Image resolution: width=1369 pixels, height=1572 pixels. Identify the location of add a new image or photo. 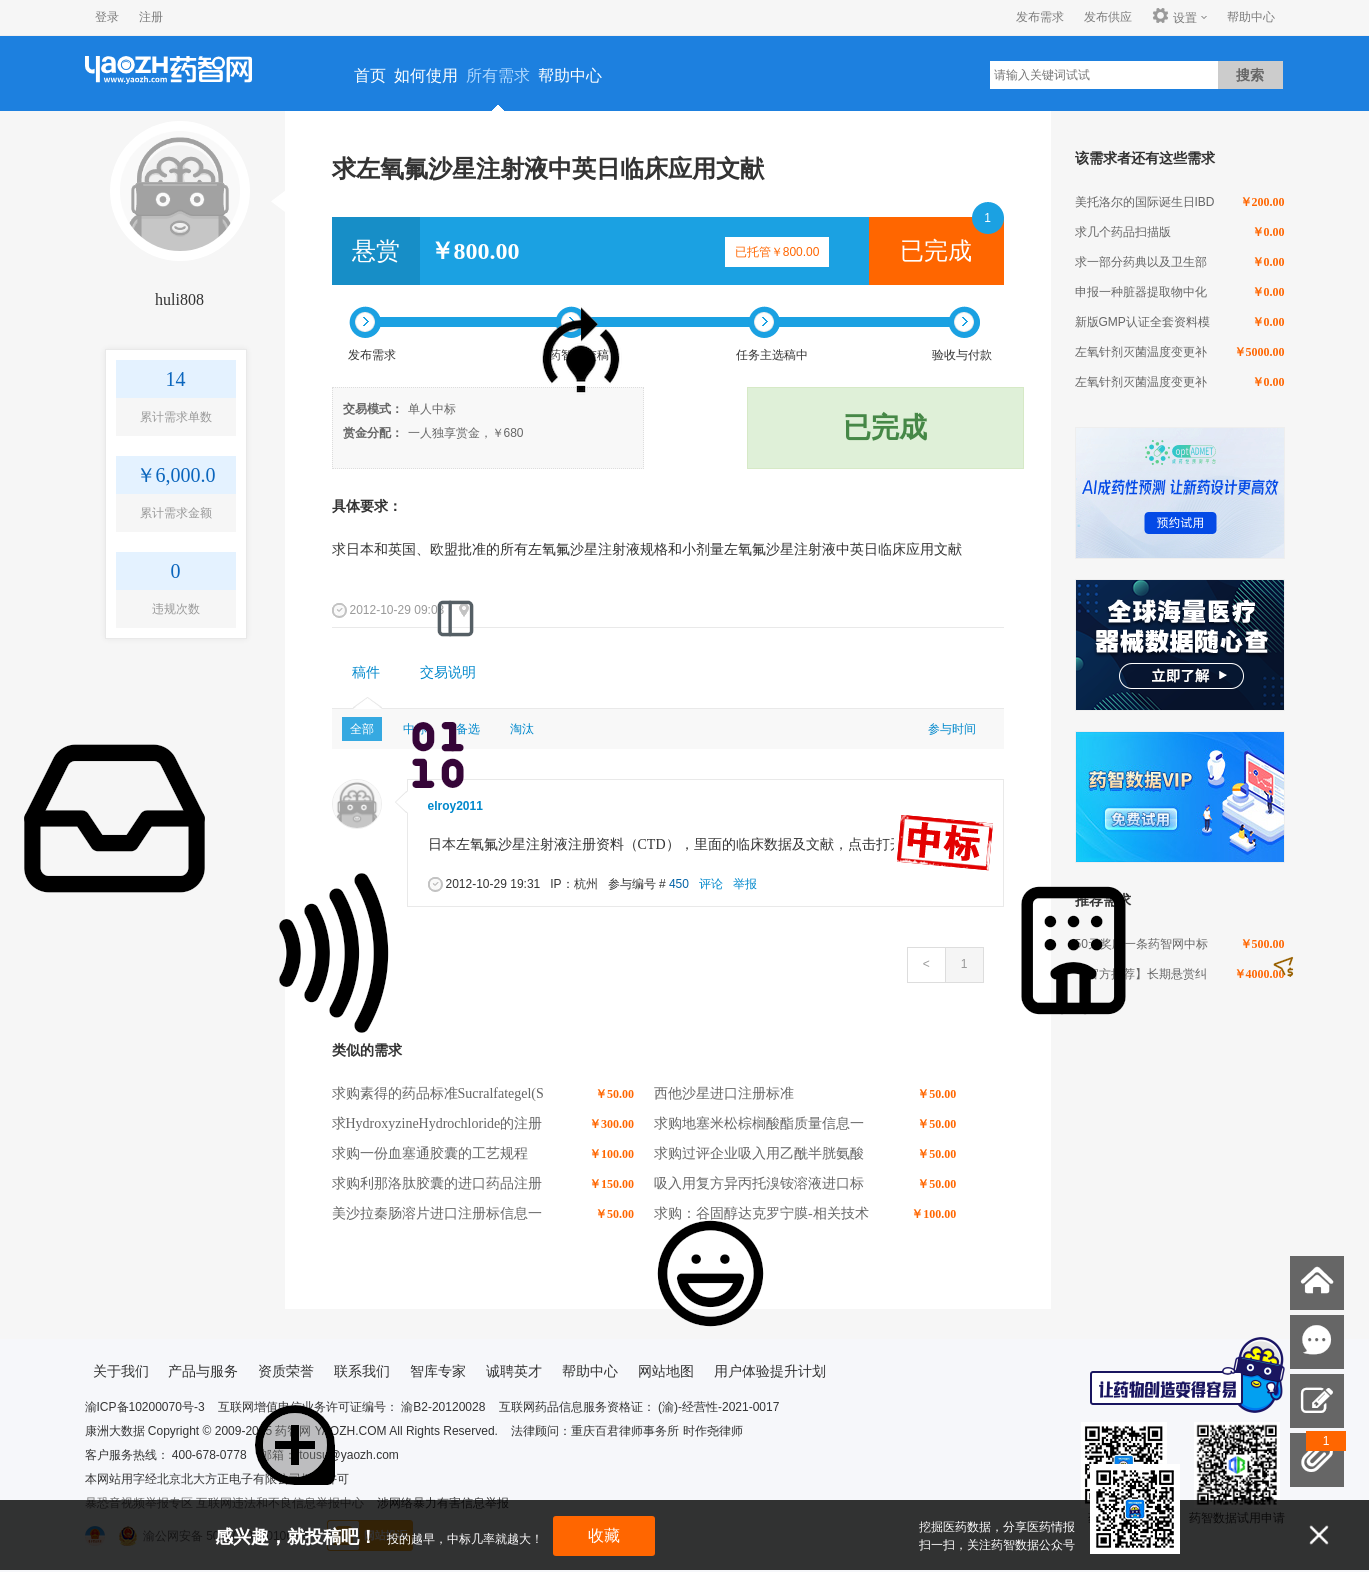
(295, 1445).